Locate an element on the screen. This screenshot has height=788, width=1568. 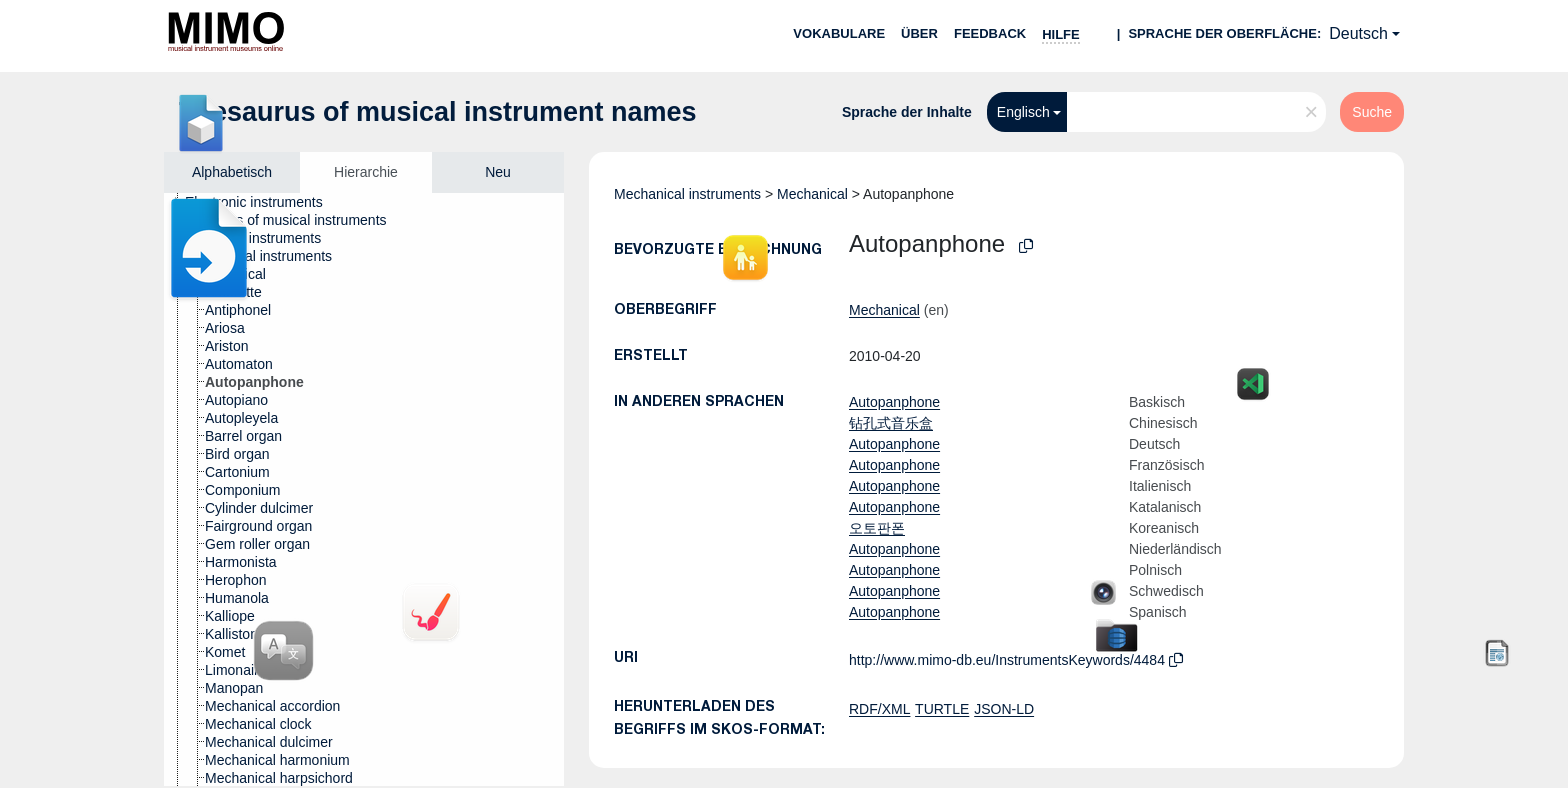
open visual studio code insiders app is located at coordinates (1253, 384).